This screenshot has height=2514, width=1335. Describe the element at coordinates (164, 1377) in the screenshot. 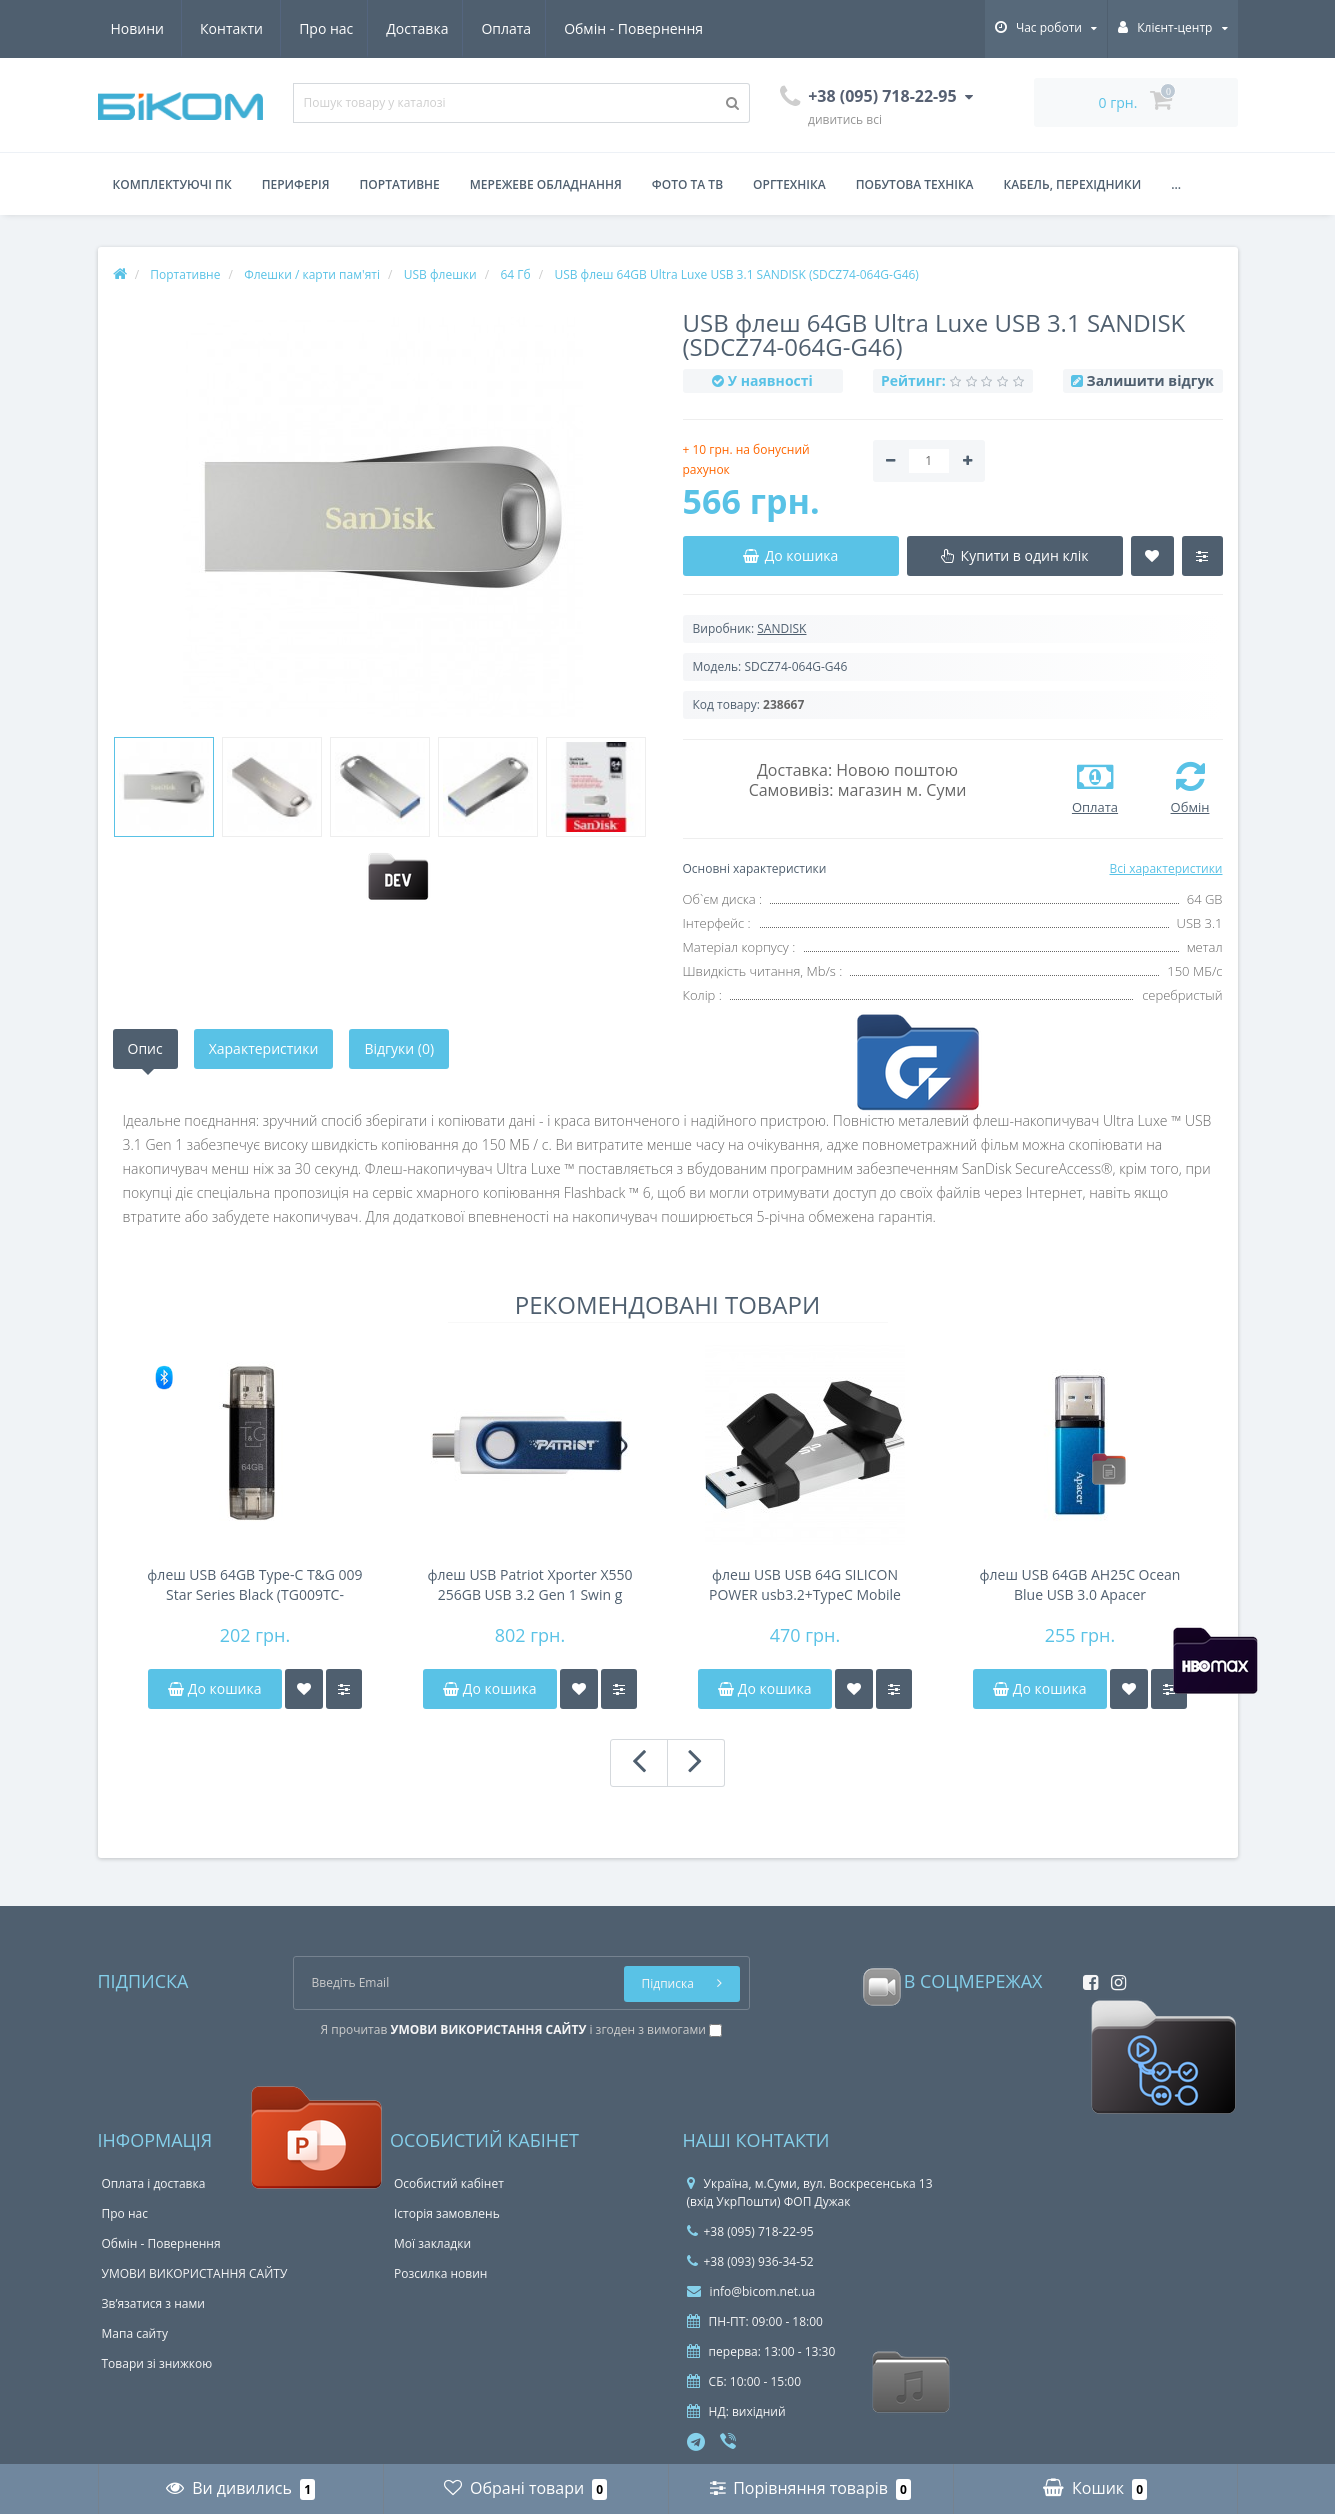

I see `manage bluetooth connections and devices` at that location.